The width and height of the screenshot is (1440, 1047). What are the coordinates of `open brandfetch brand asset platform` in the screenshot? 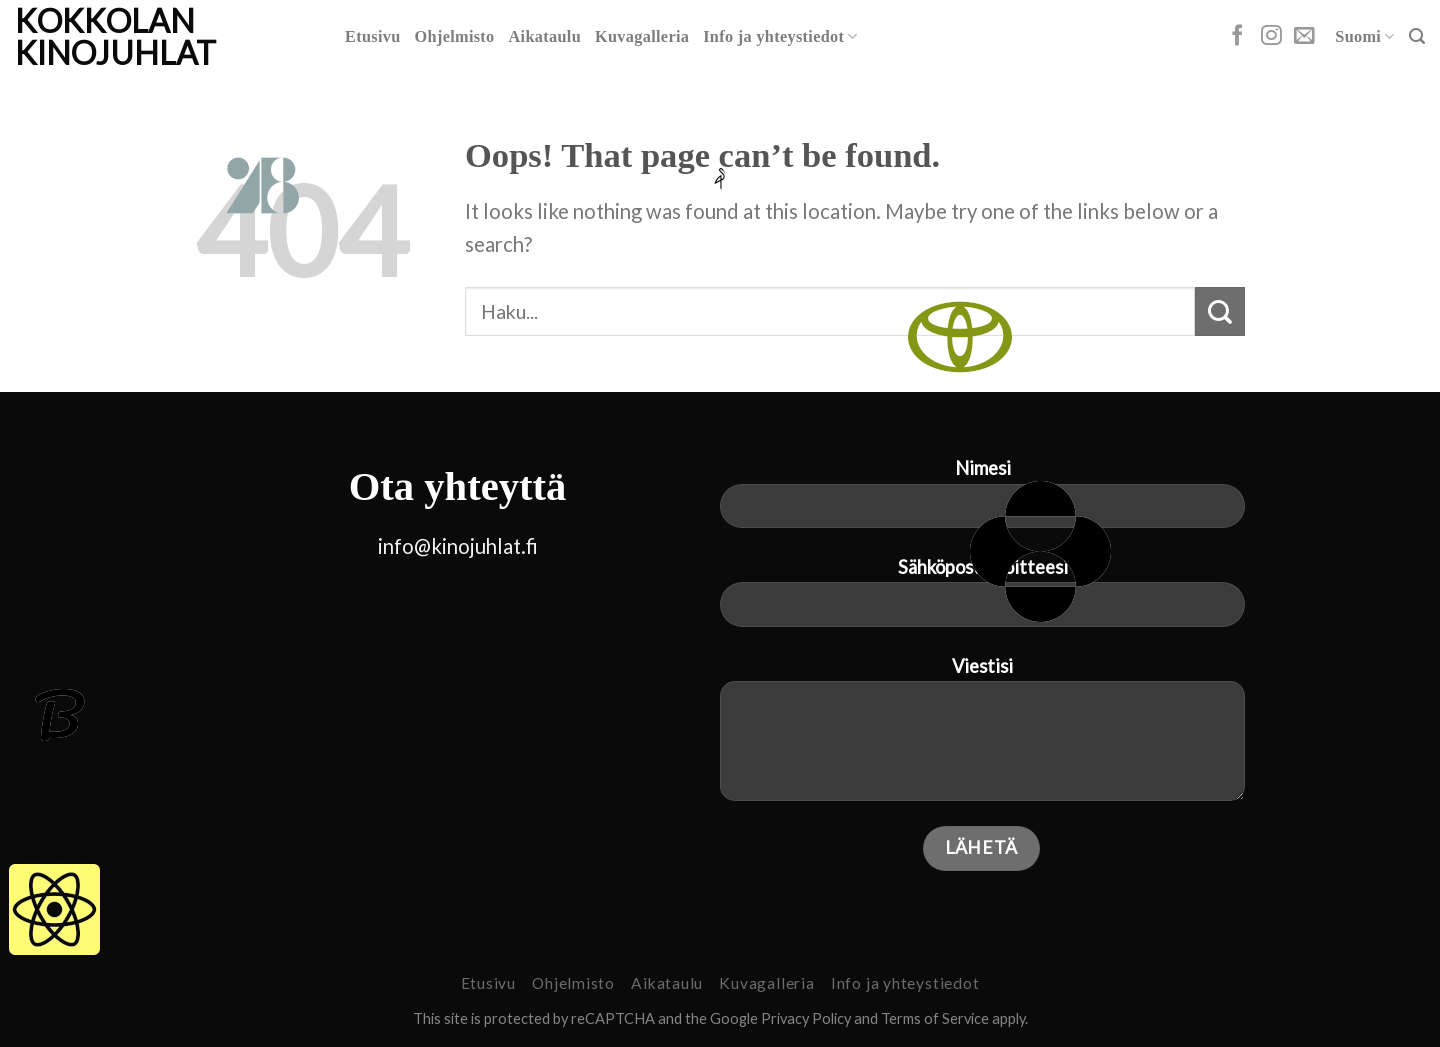 It's located at (60, 715).